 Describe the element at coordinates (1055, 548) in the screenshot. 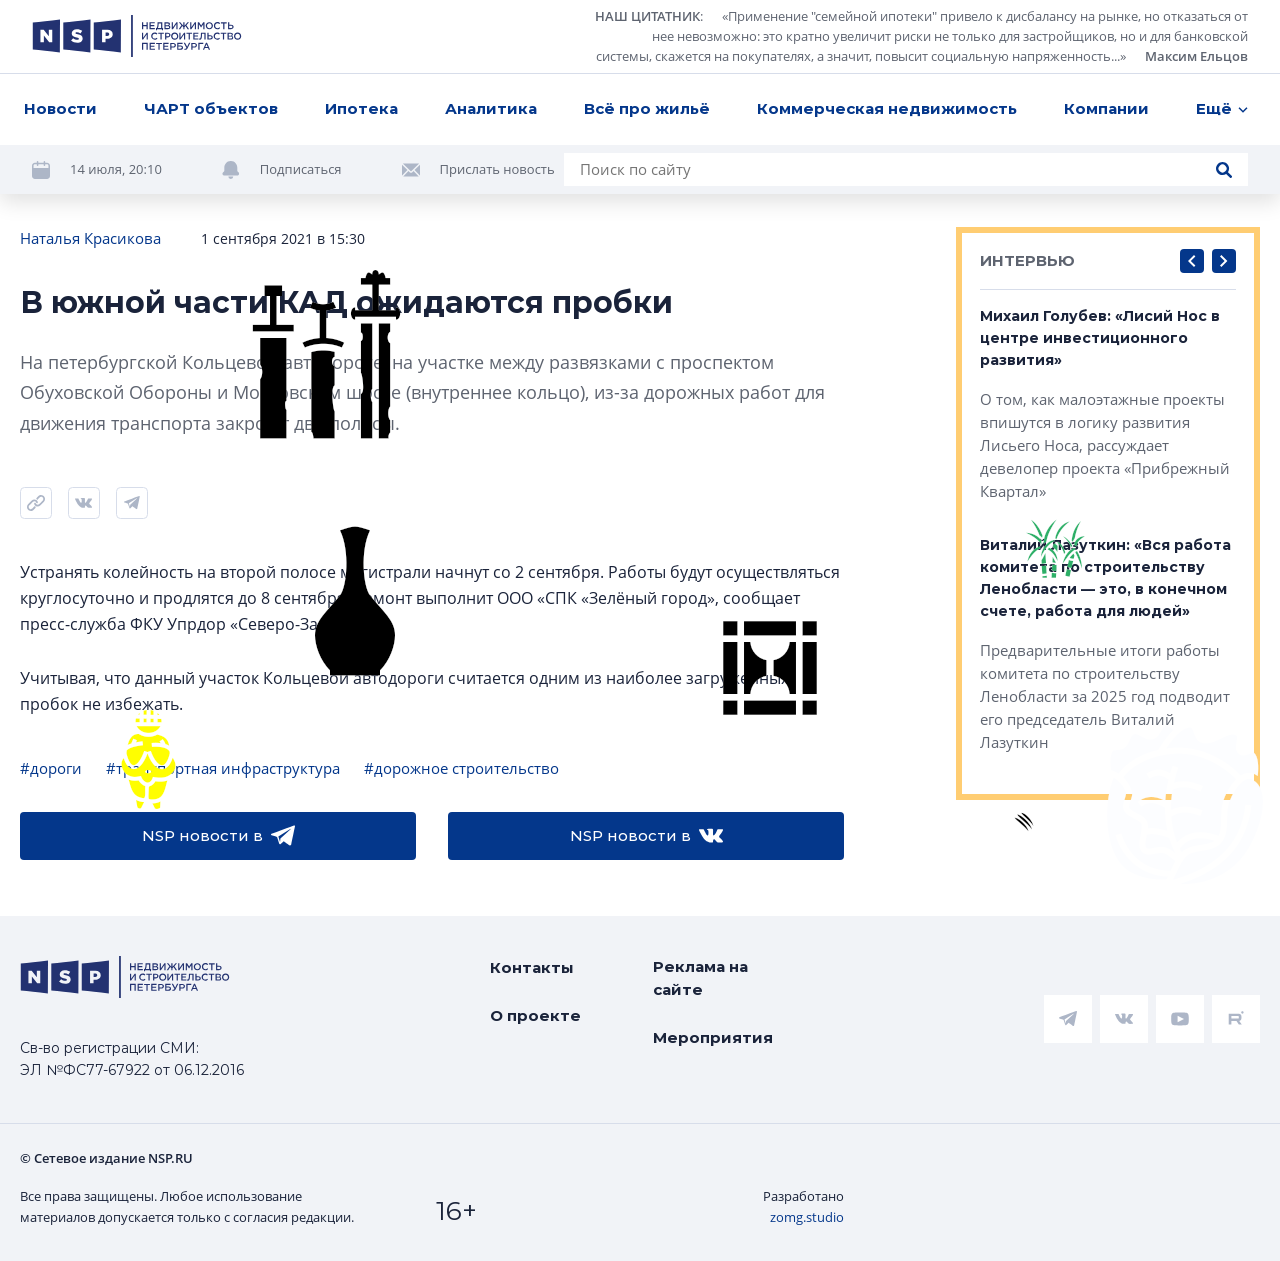

I see `indicates sugar cane crop or ingredient` at that location.